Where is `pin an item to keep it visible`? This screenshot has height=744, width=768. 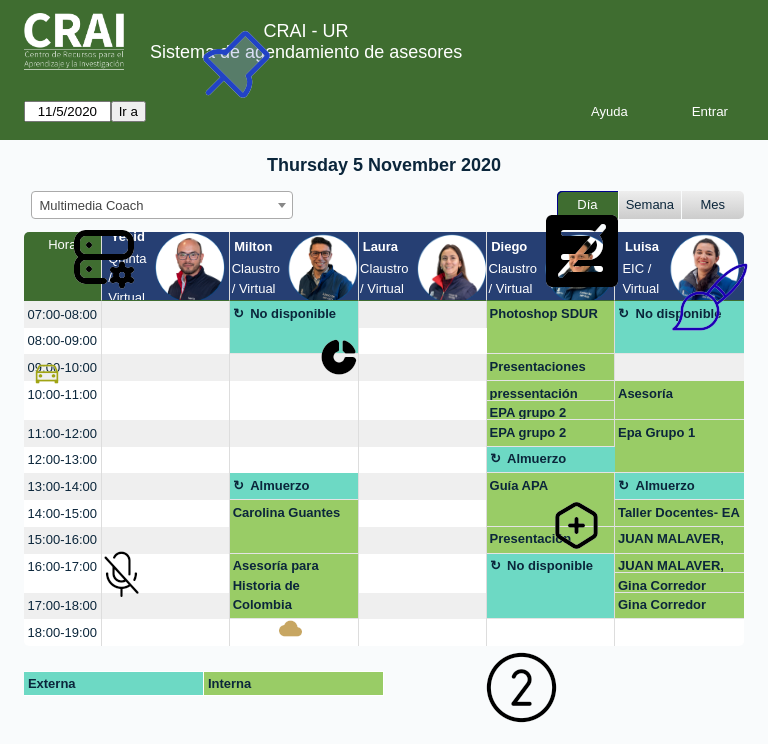 pin an item to keep it visible is located at coordinates (234, 67).